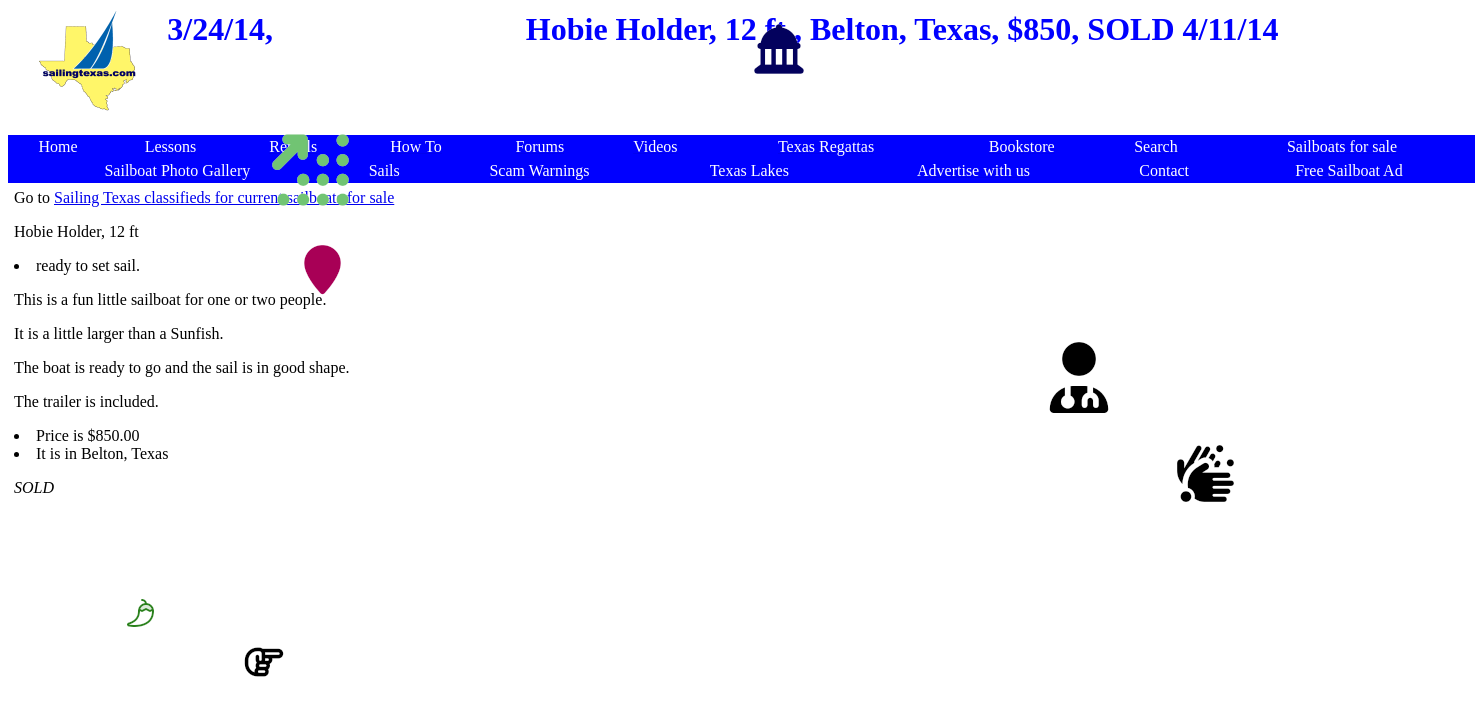 The image size is (1483, 720). Describe the element at coordinates (1079, 377) in the screenshot. I see `view doctor or medical professional profile` at that location.